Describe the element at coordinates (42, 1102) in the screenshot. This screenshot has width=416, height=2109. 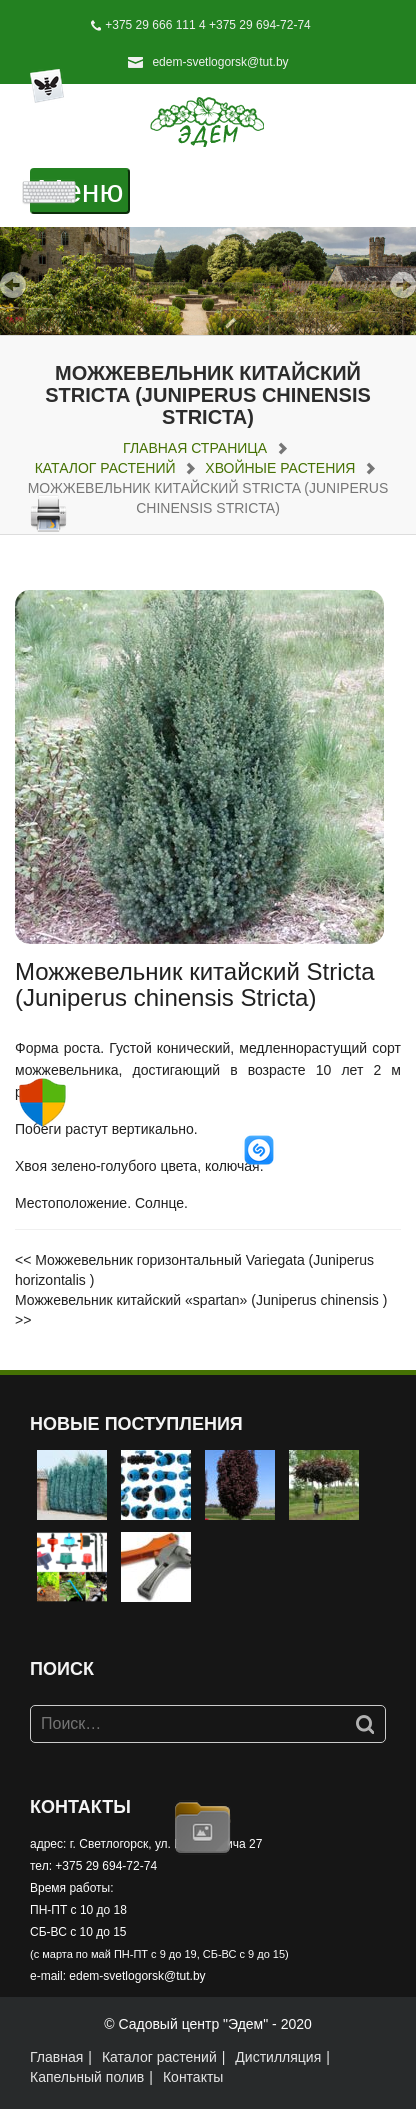
I see `indicates Windows Firewall protection is active` at that location.